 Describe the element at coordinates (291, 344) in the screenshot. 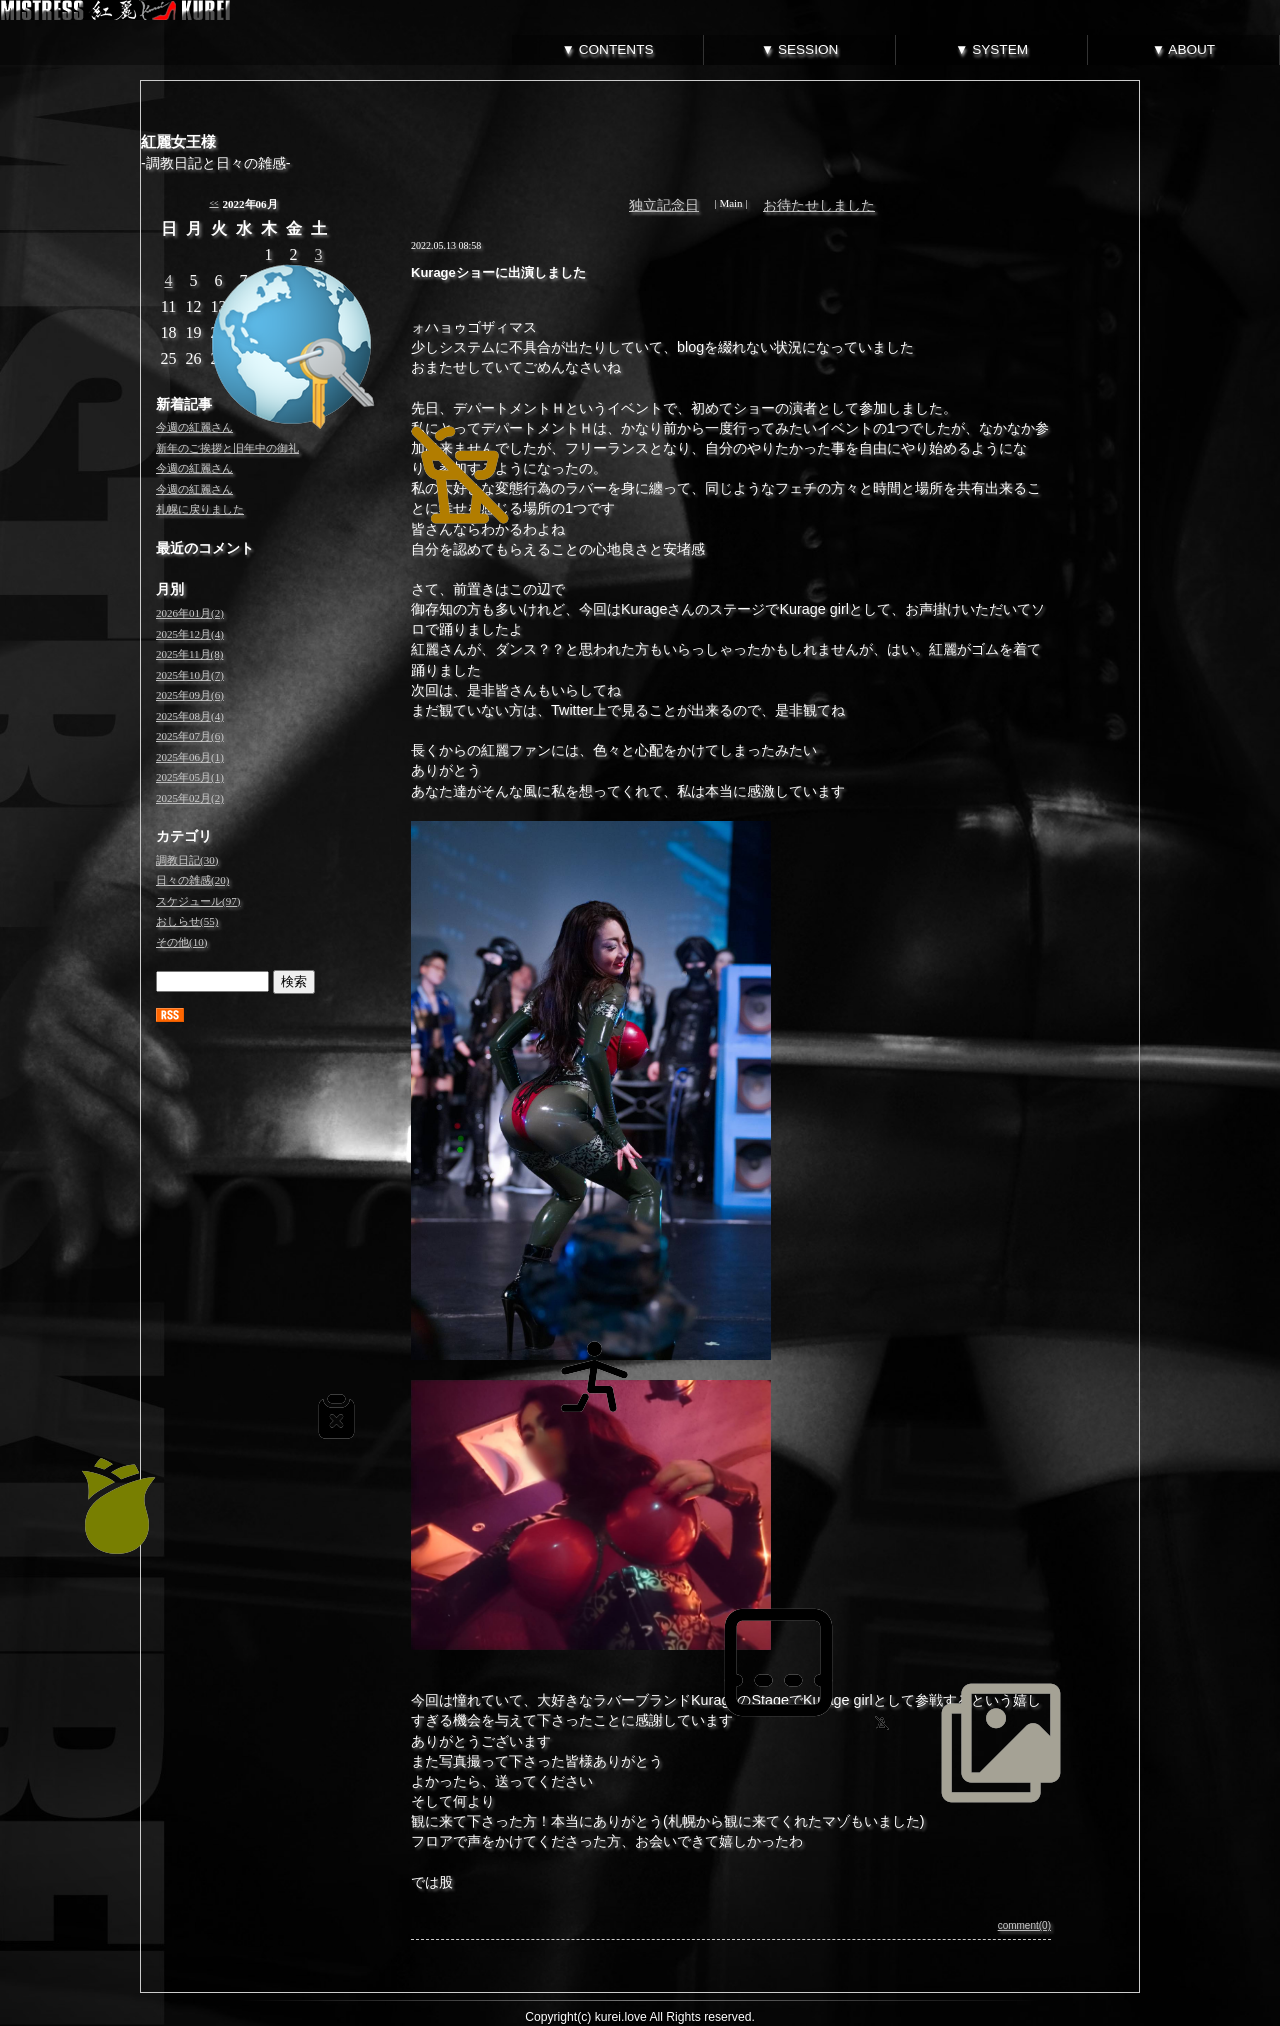

I see `access global security or authentication settings` at that location.